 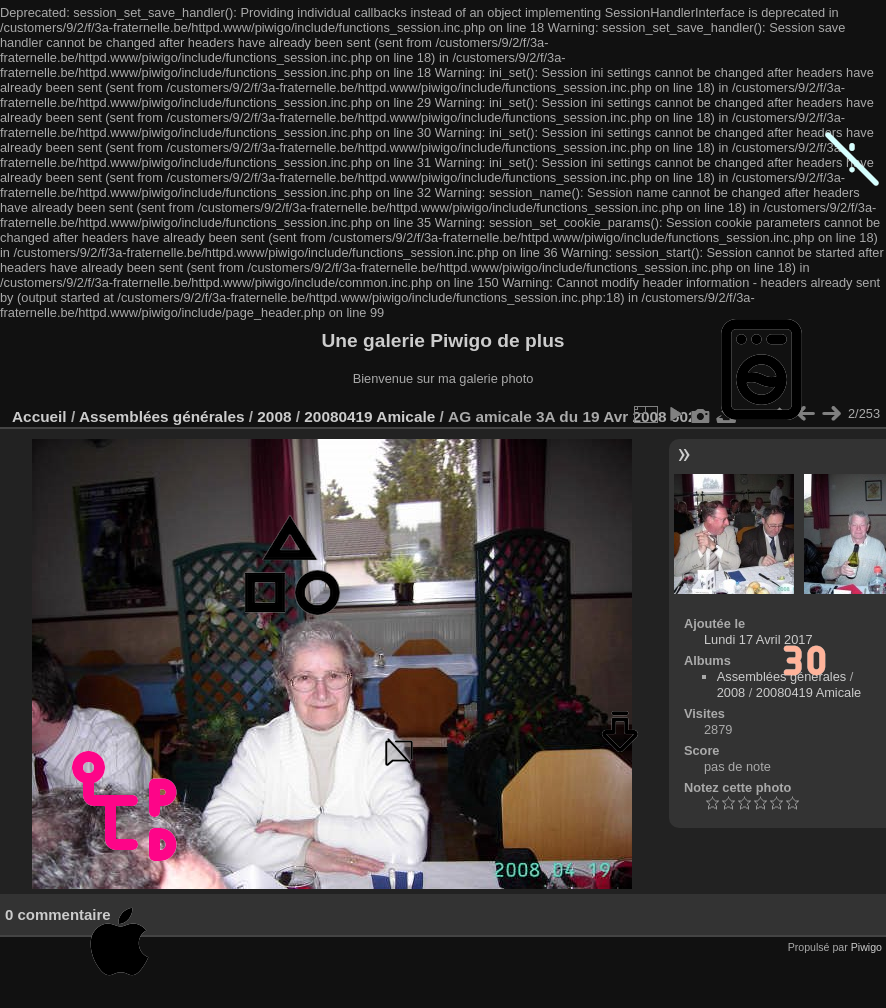 I want to click on indicates 30 items, days, or units, so click(x=804, y=660).